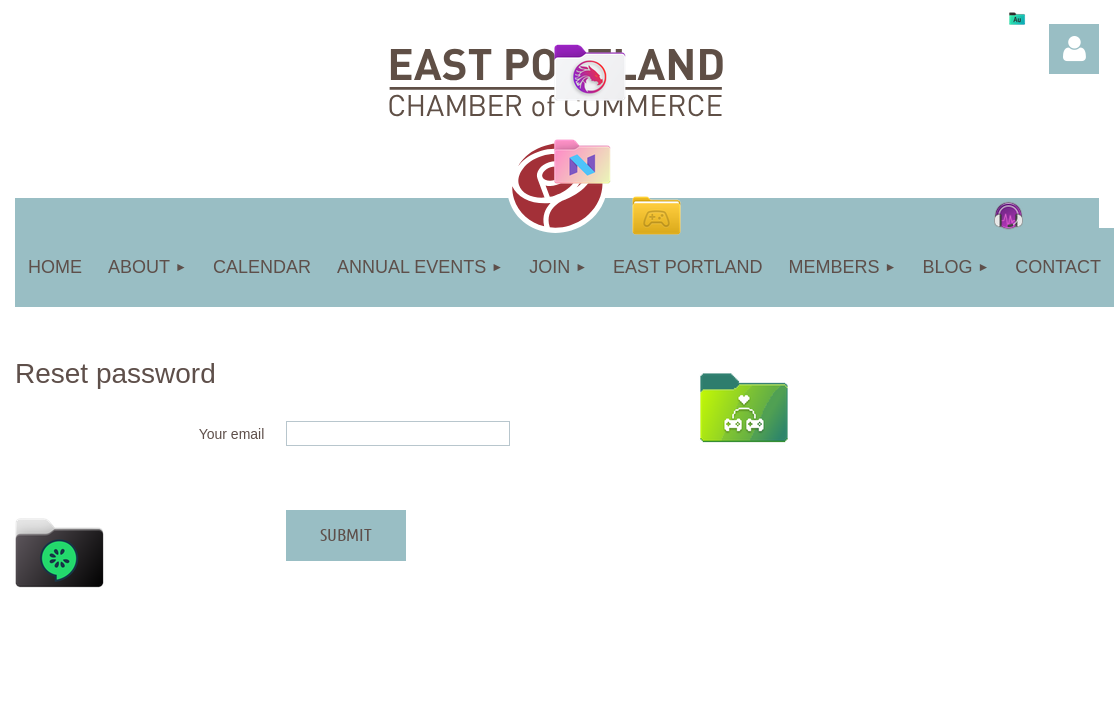  Describe the element at coordinates (656, 215) in the screenshot. I see `open your games folder` at that location.